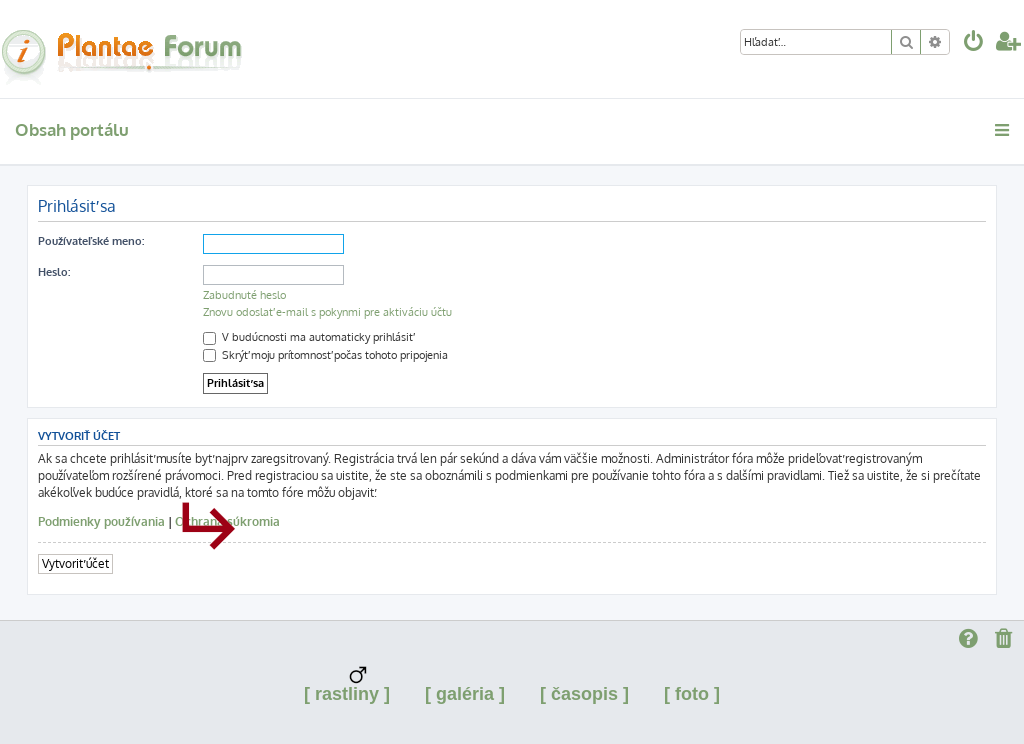 Image resolution: width=1024 pixels, height=744 pixels. Describe the element at coordinates (357, 674) in the screenshot. I see `indicates male or masculine gender option` at that location.